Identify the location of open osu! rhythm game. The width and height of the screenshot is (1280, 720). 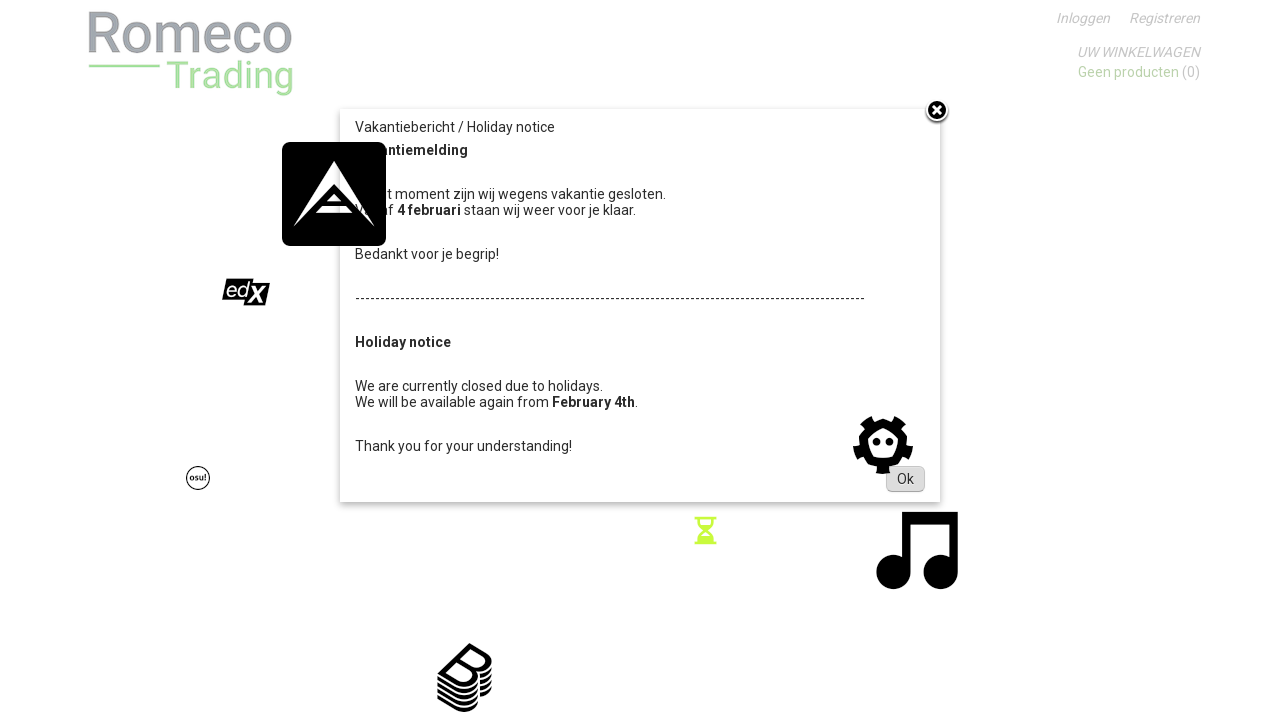
(198, 478).